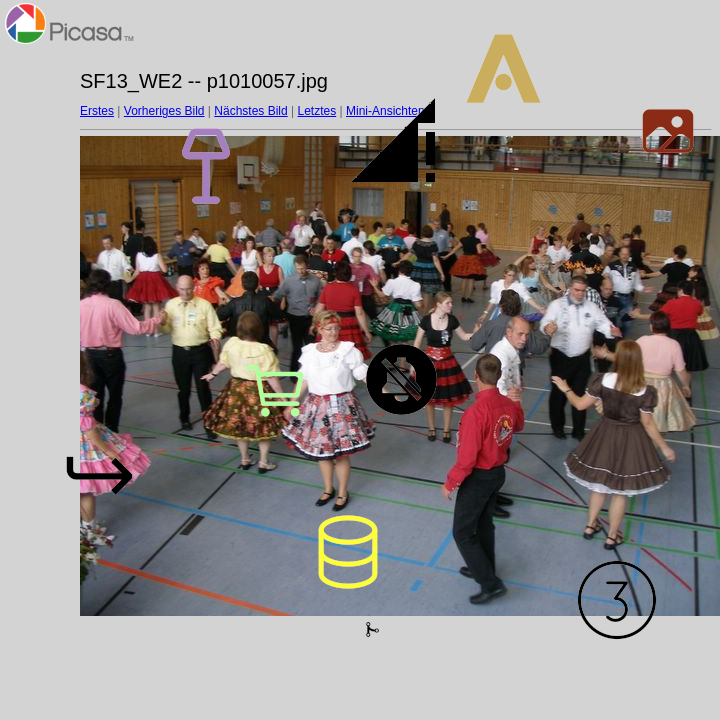 The image size is (720, 720). I want to click on toggle floor lamp on or off, so click(206, 166).